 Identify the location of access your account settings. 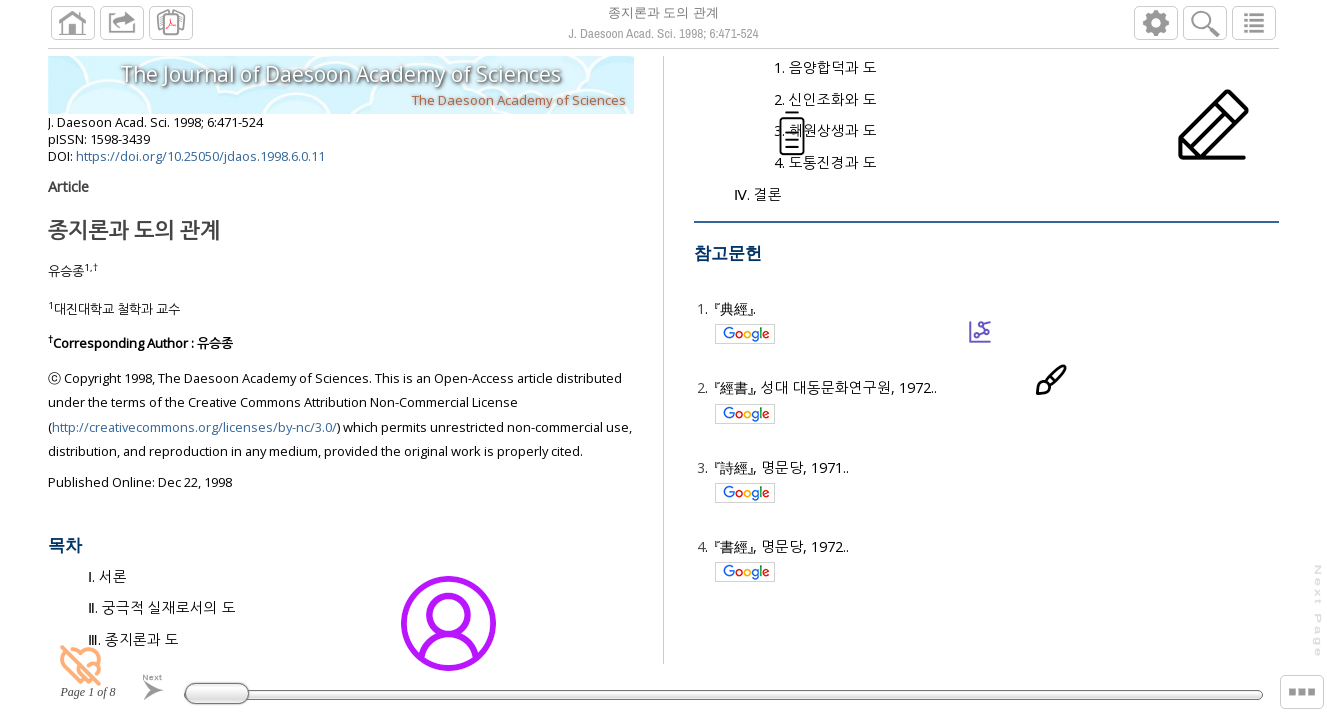
(448, 623).